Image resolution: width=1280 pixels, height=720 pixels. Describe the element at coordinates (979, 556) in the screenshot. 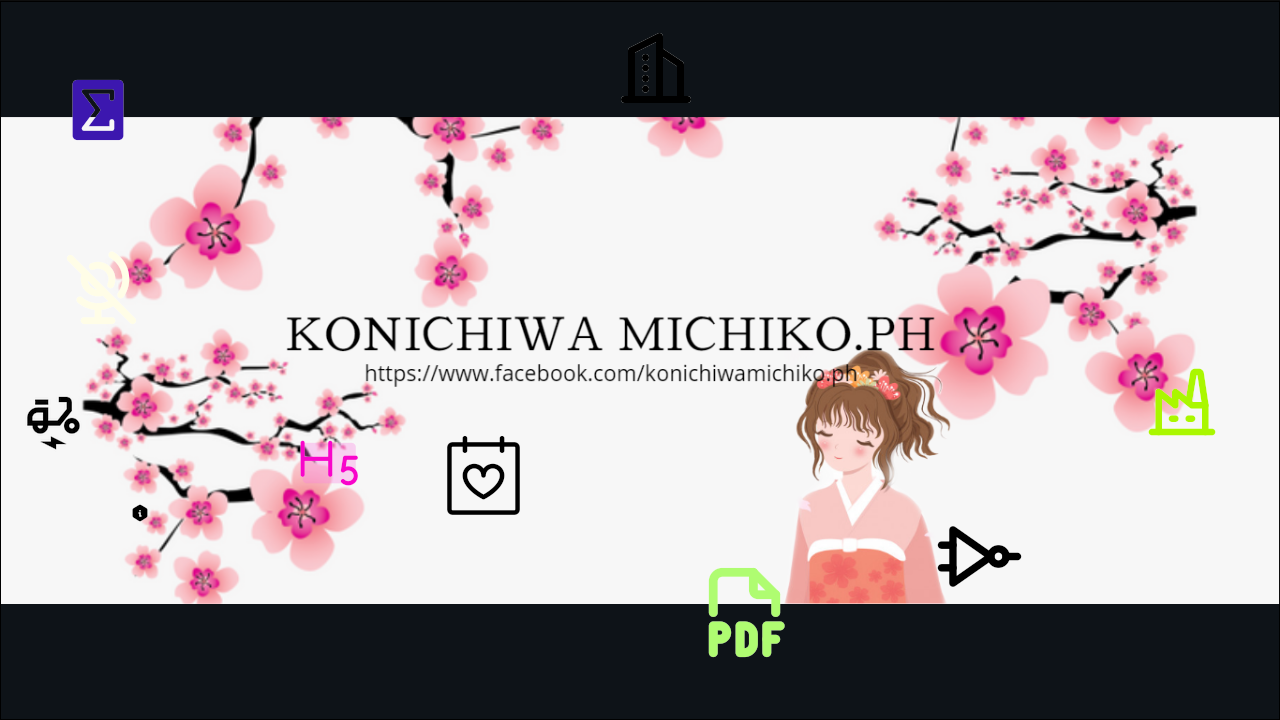

I see `represents a logic NOT gate in circuit design` at that location.